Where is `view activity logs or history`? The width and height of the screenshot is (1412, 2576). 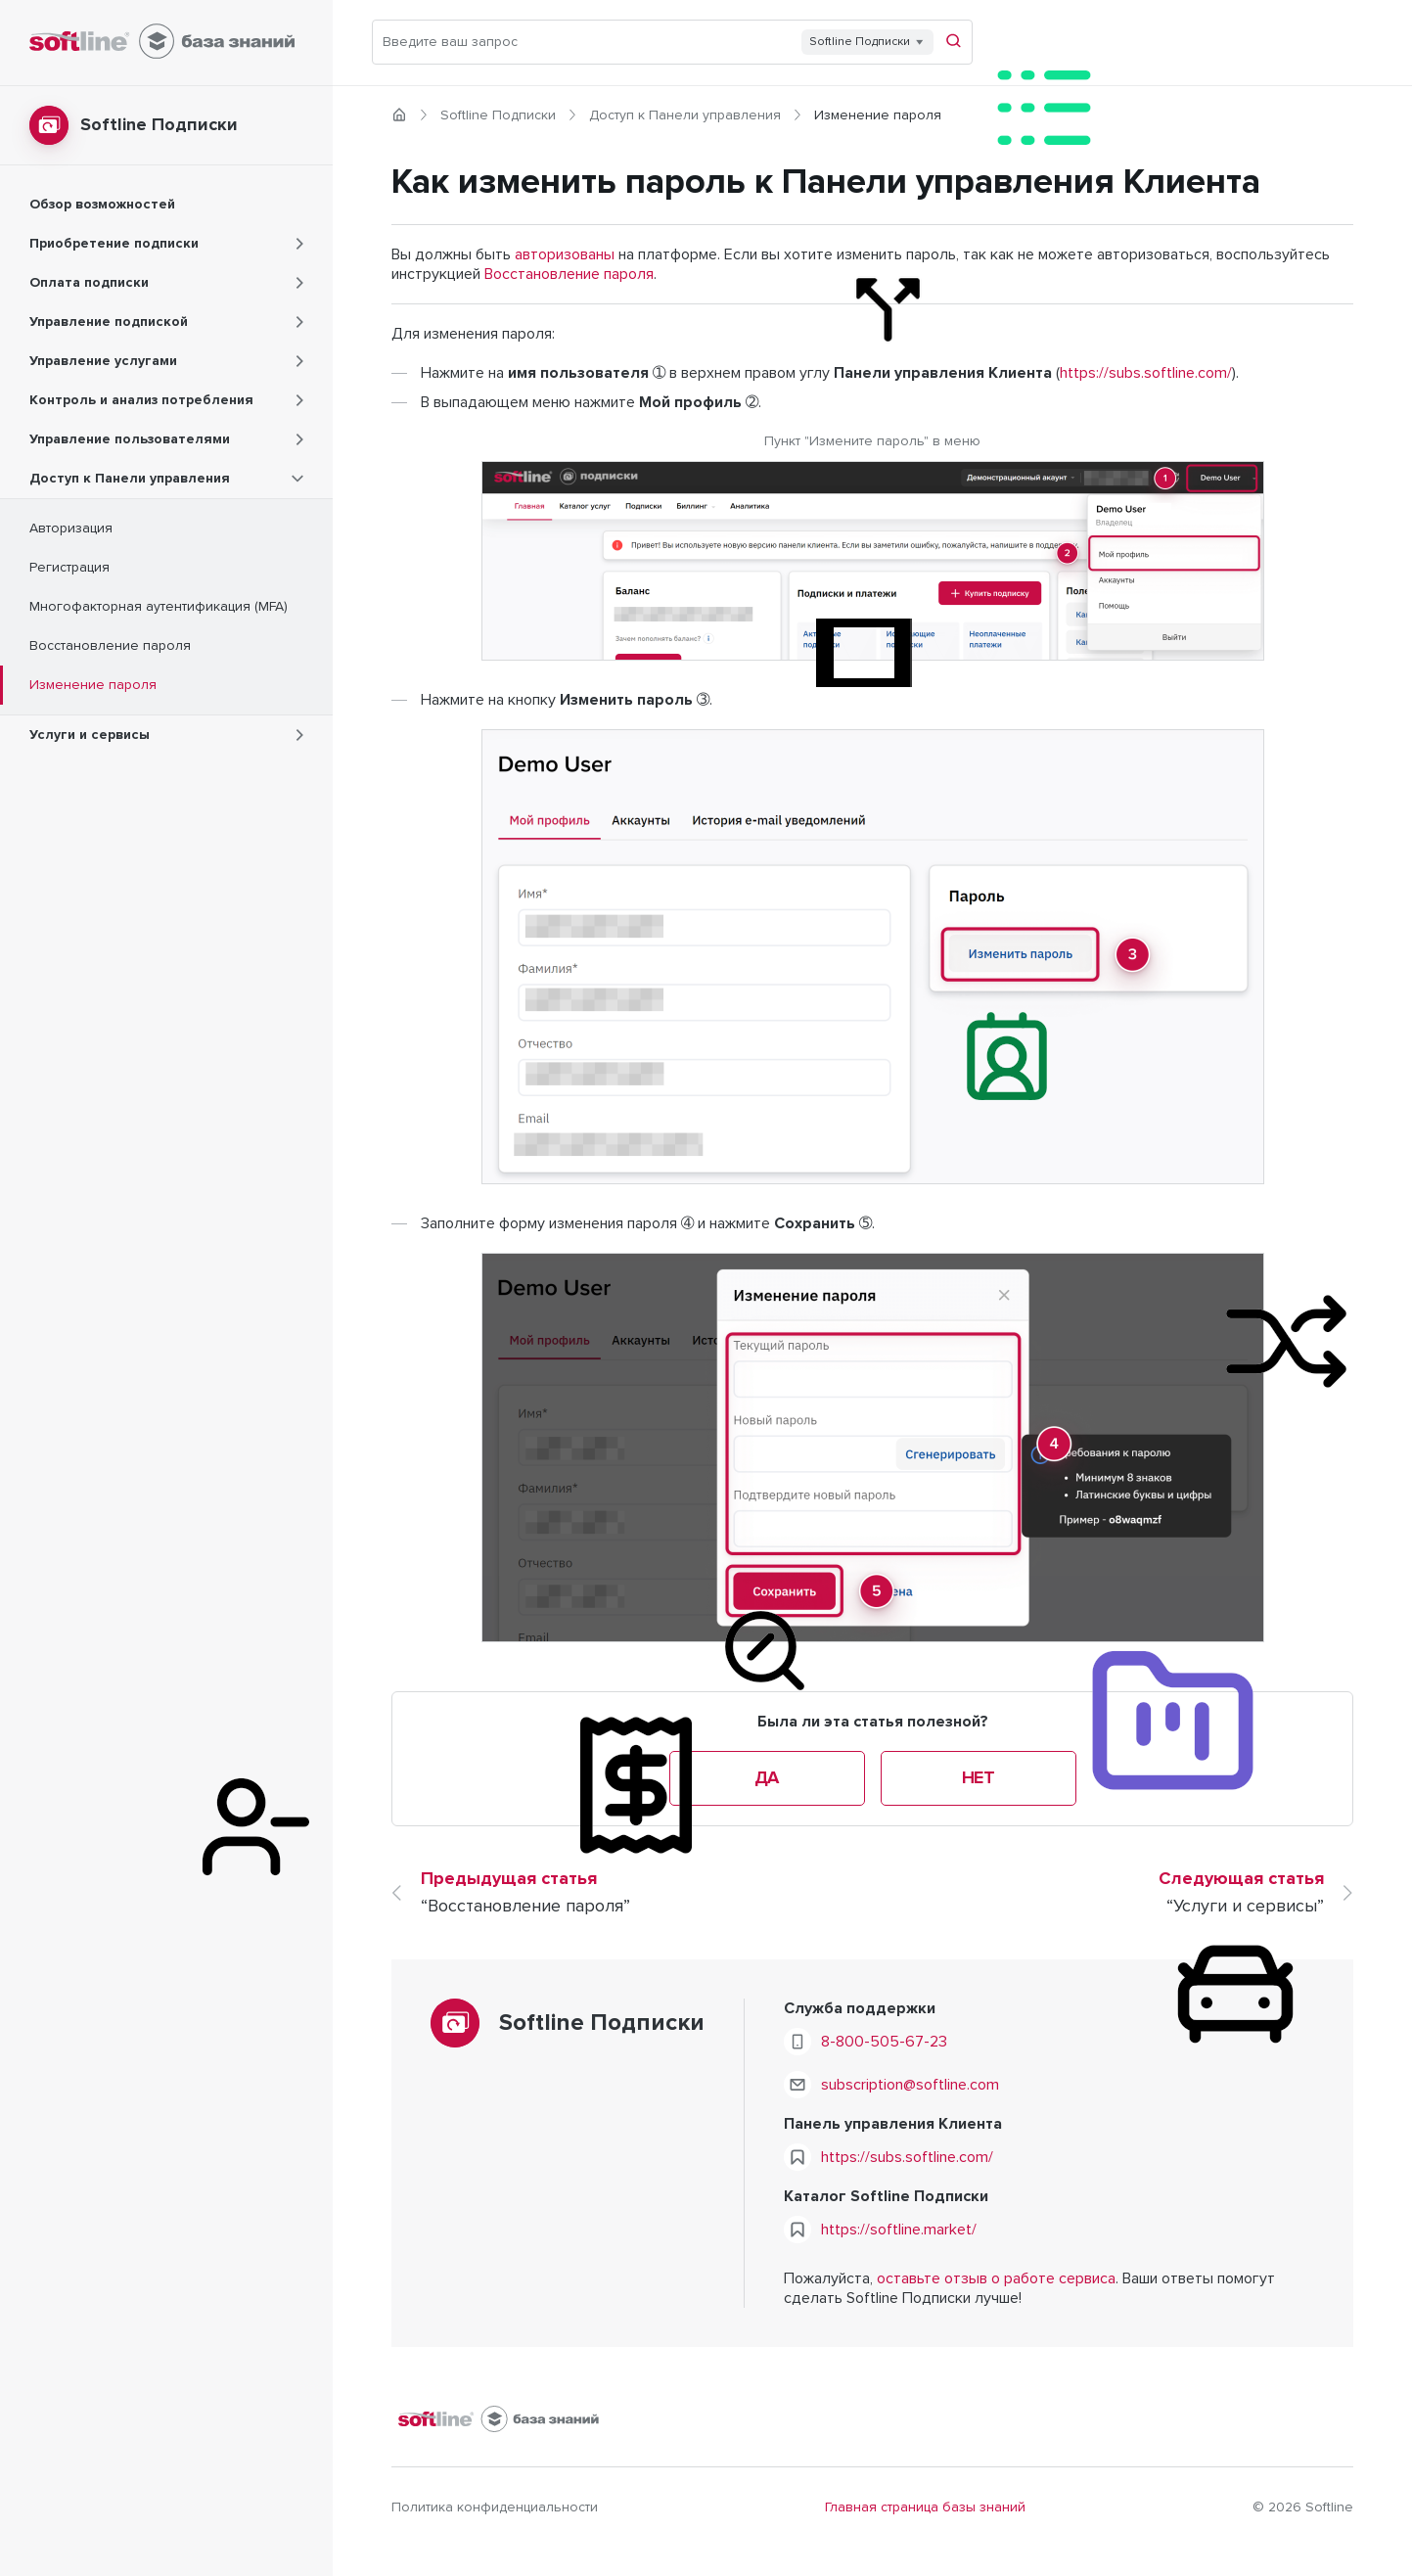 view activity logs or history is located at coordinates (1044, 108).